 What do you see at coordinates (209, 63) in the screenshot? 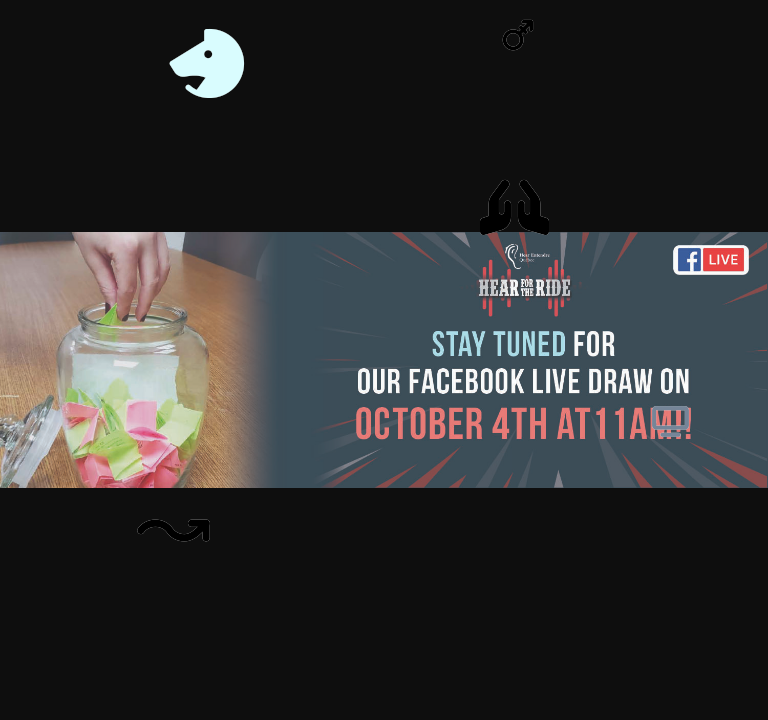
I see `access equestrian or horse-related features` at bounding box center [209, 63].